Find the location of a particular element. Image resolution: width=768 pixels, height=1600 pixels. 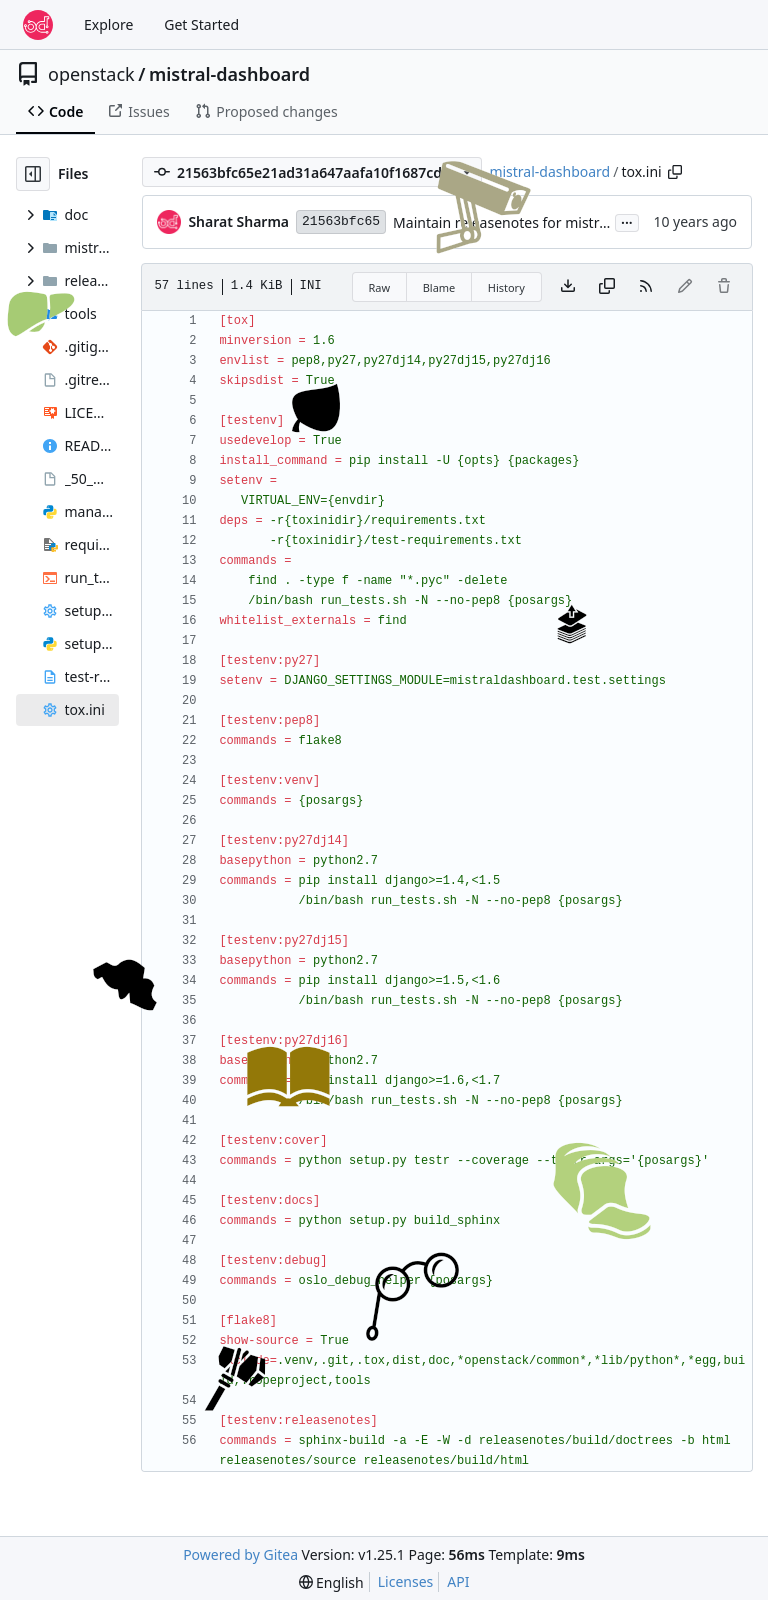

draw a card from the deck is located at coordinates (572, 624).